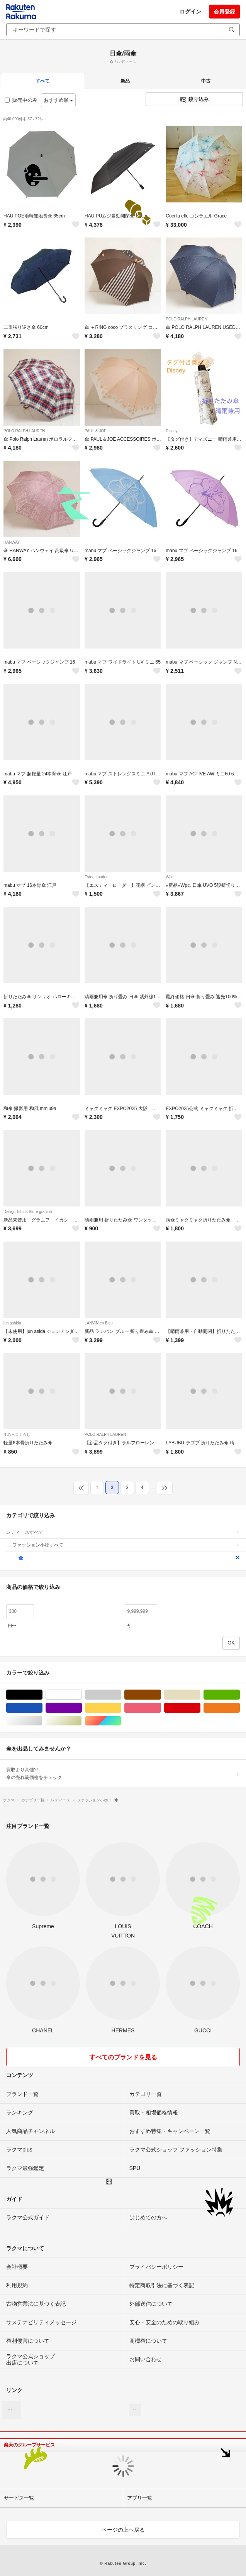 Image resolution: width=246 pixels, height=2576 pixels. Describe the element at coordinates (36, 175) in the screenshot. I see `indicates a player is bluffing or lying` at that location.